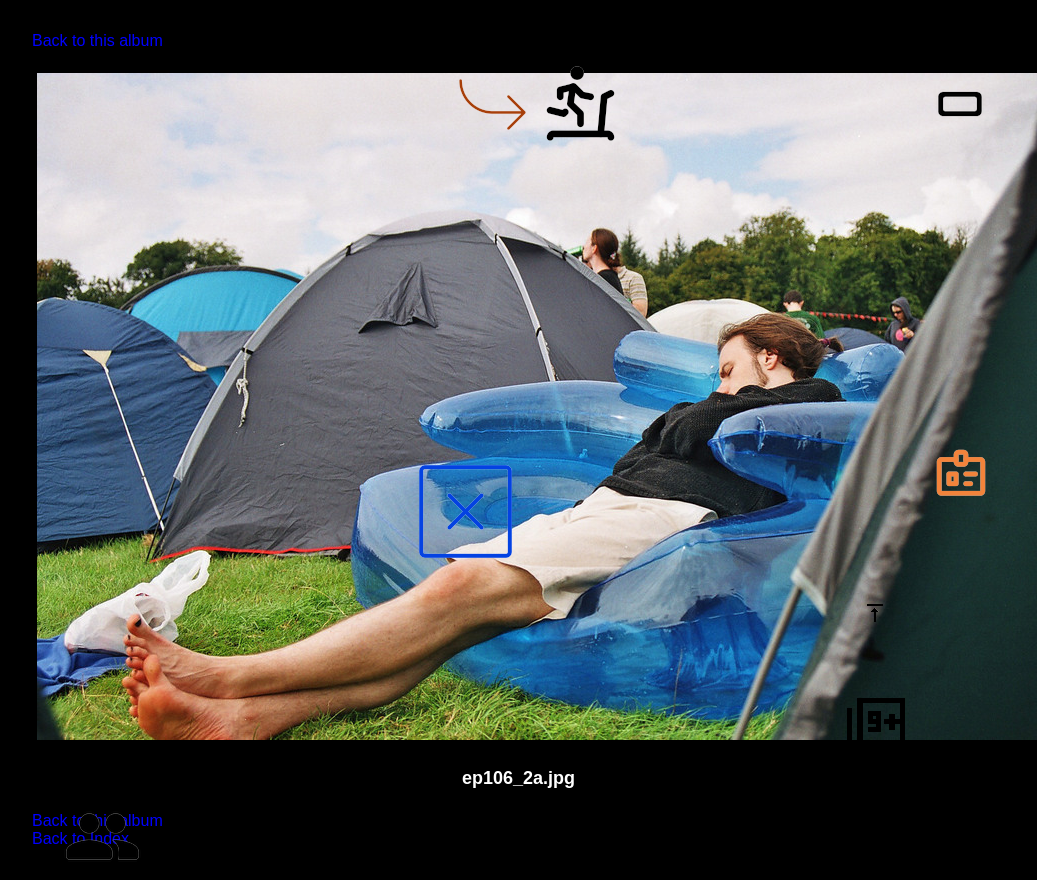  Describe the element at coordinates (465, 511) in the screenshot. I see `close or dismiss a modal window` at that location.